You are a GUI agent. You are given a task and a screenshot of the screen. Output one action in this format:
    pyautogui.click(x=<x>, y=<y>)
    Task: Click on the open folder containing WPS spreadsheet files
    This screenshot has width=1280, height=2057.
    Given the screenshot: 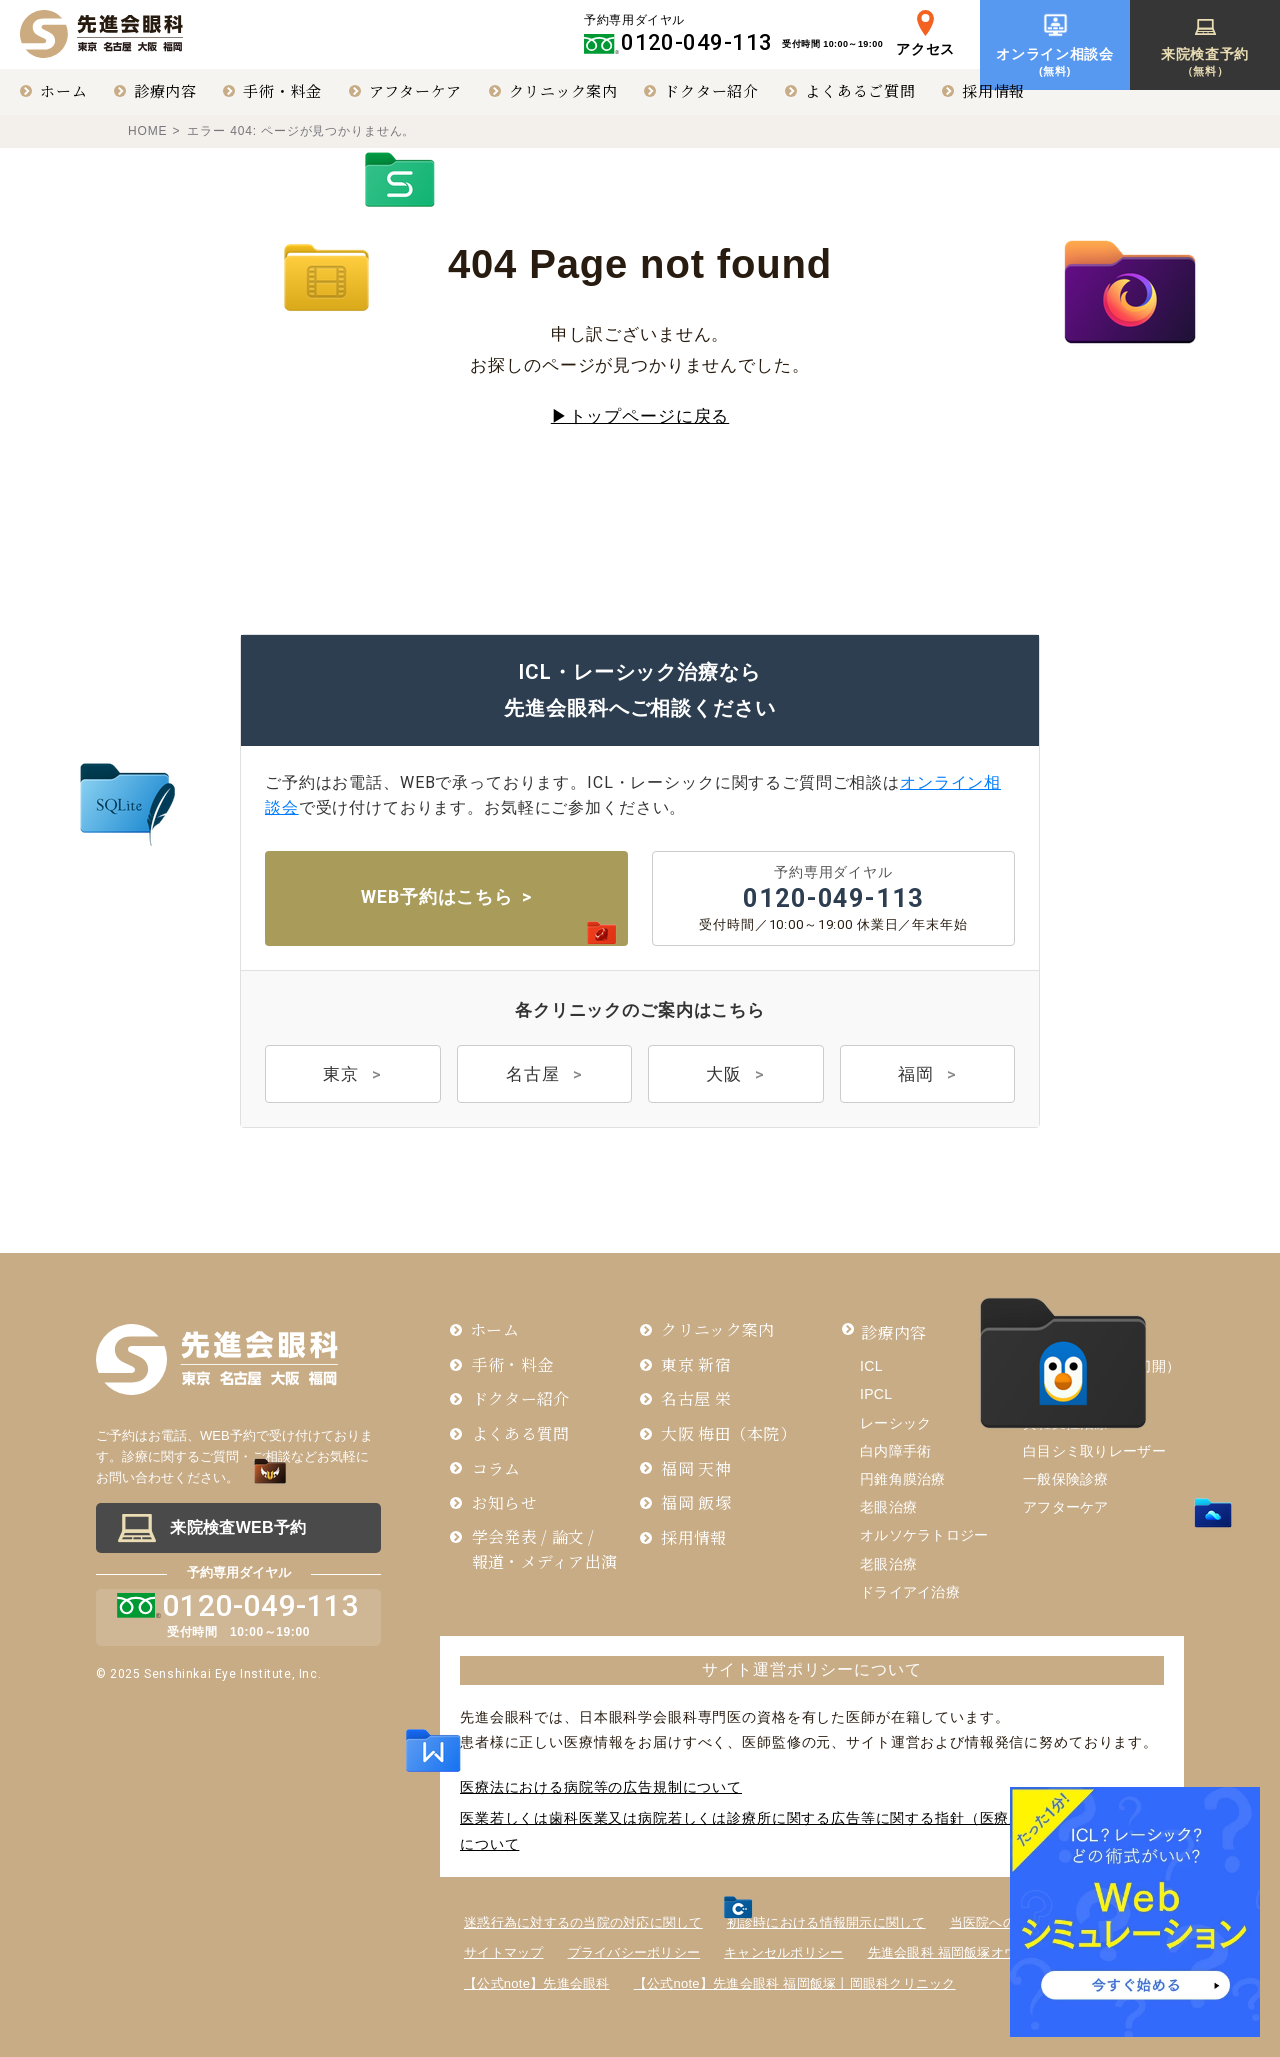 What is the action you would take?
    pyautogui.click(x=399, y=181)
    